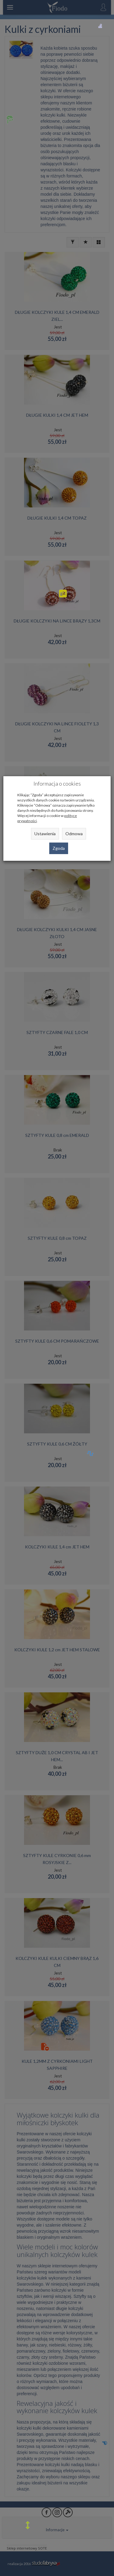  What do you see at coordinates (105, 2443) in the screenshot?
I see `navigate to the previous item or screen` at bounding box center [105, 2443].